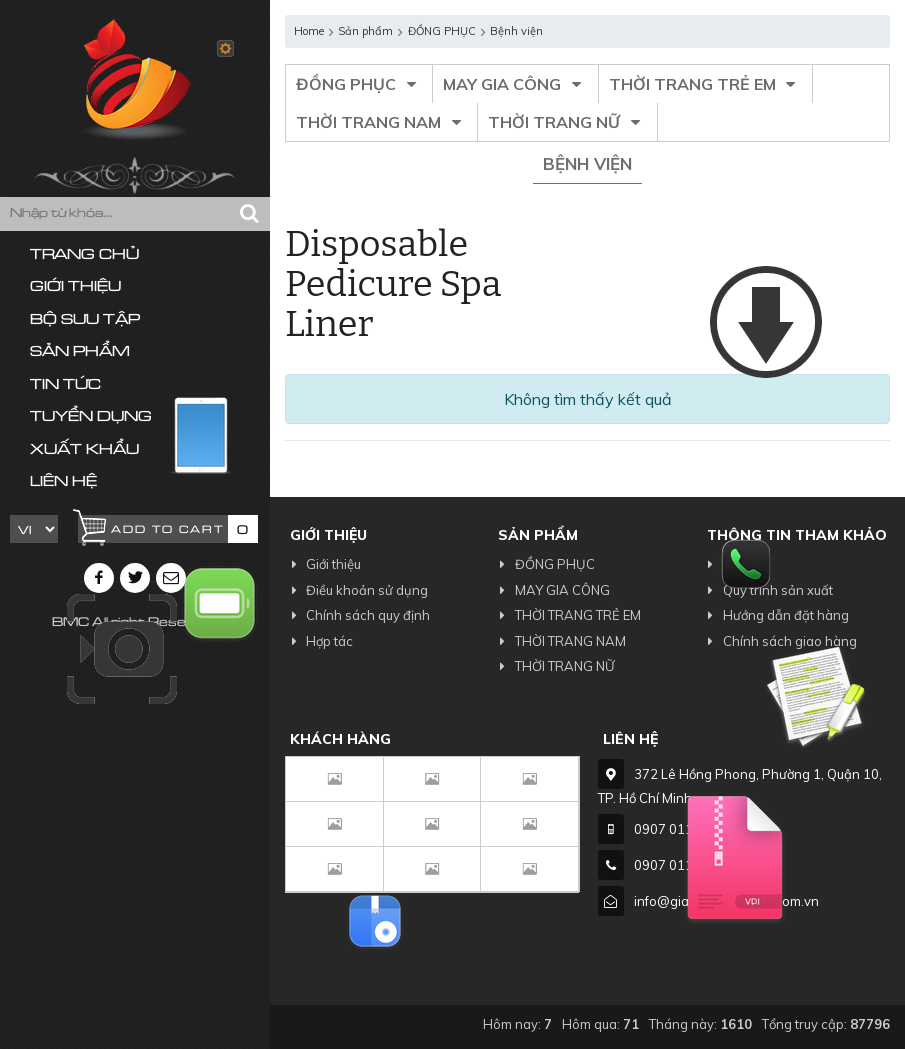  What do you see at coordinates (201, 436) in the screenshot?
I see `iPad device icon for system identification` at bounding box center [201, 436].